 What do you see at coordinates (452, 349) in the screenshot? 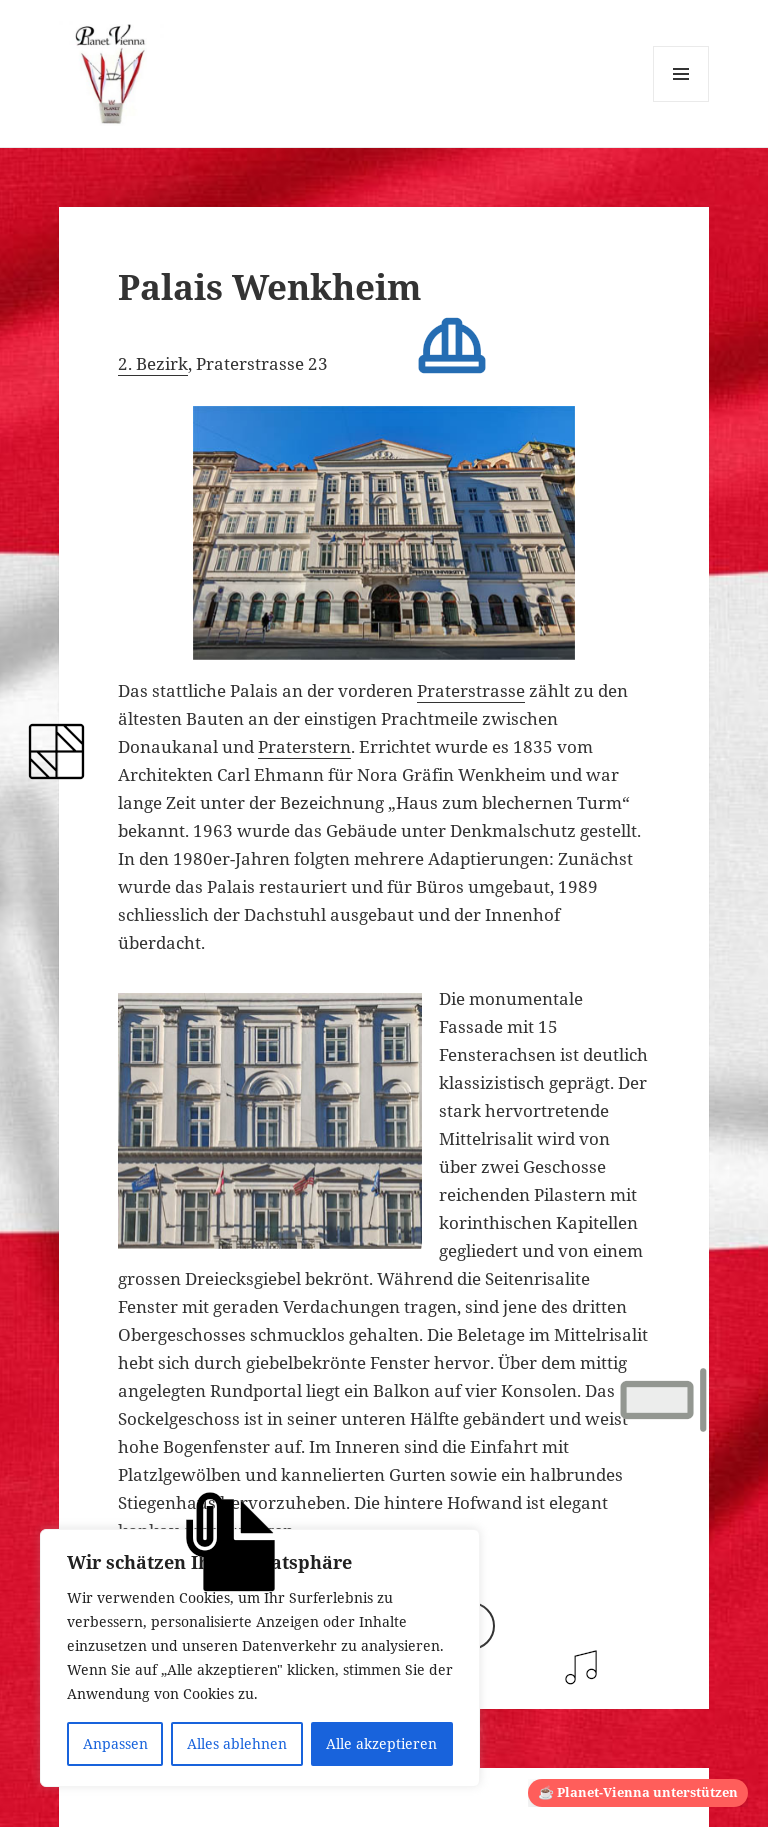
I see `access construction or work site settings` at bounding box center [452, 349].